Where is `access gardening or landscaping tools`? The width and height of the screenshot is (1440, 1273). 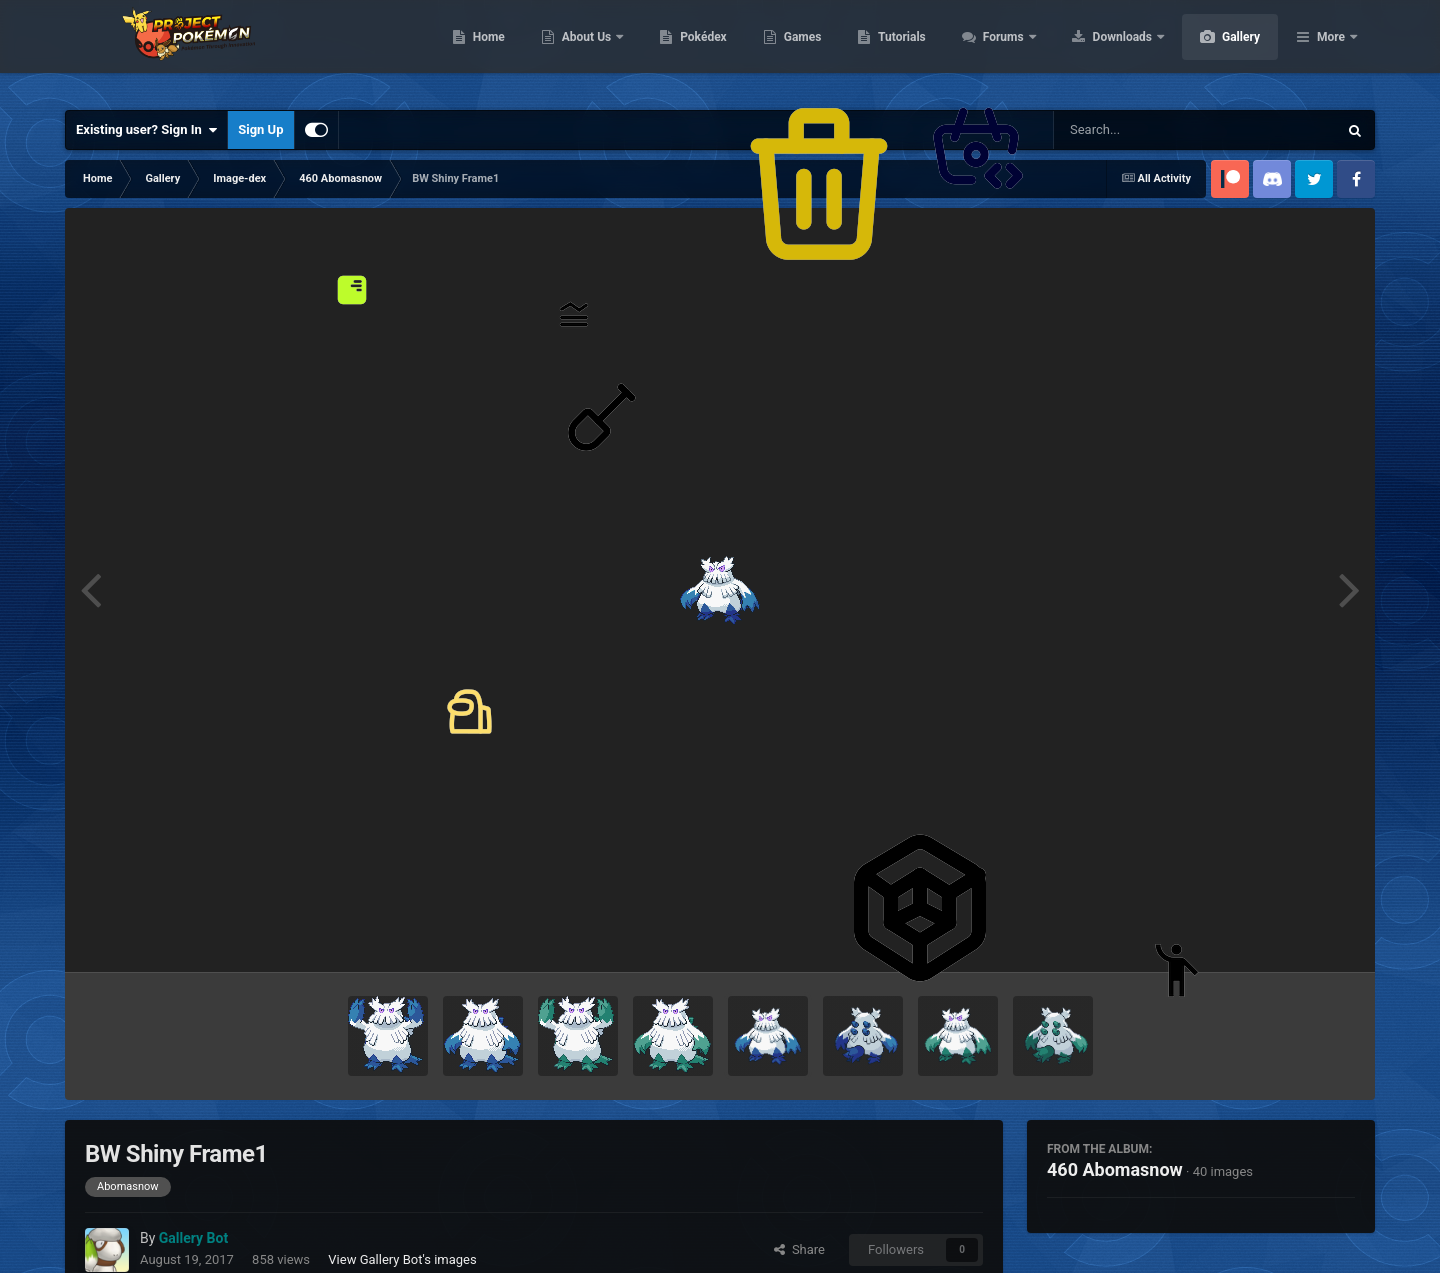
access gardening or landscaping tools is located at coordinates (603, 415).